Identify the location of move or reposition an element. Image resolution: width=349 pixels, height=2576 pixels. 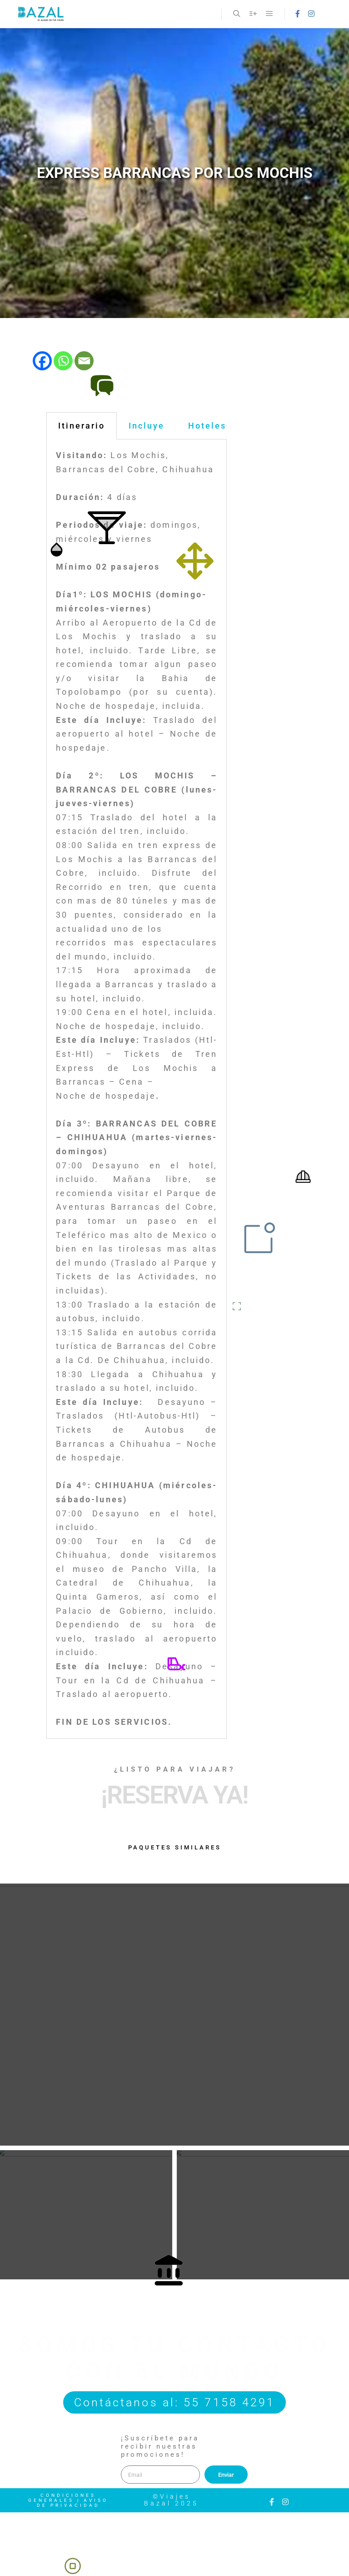
(195, 561).